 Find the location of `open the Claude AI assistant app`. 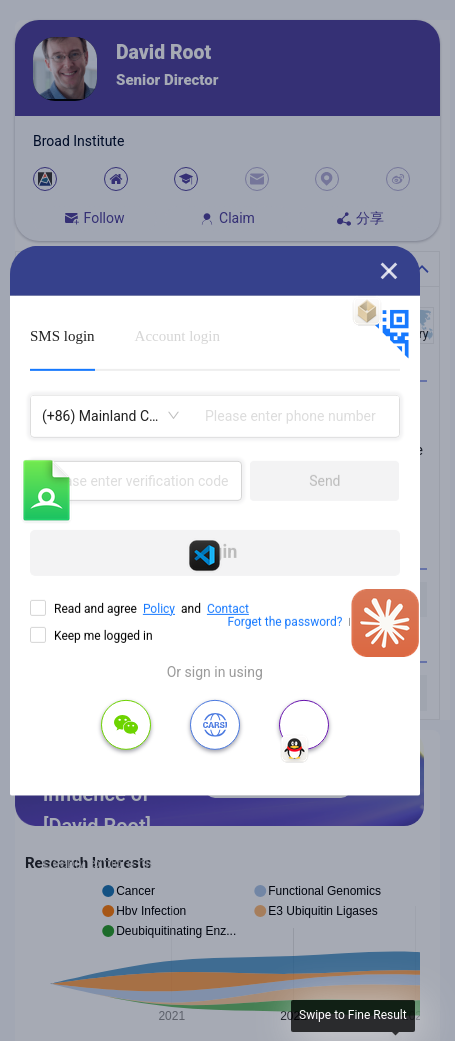

open the Claude AI assistant app is located at coordinates (385, 623).